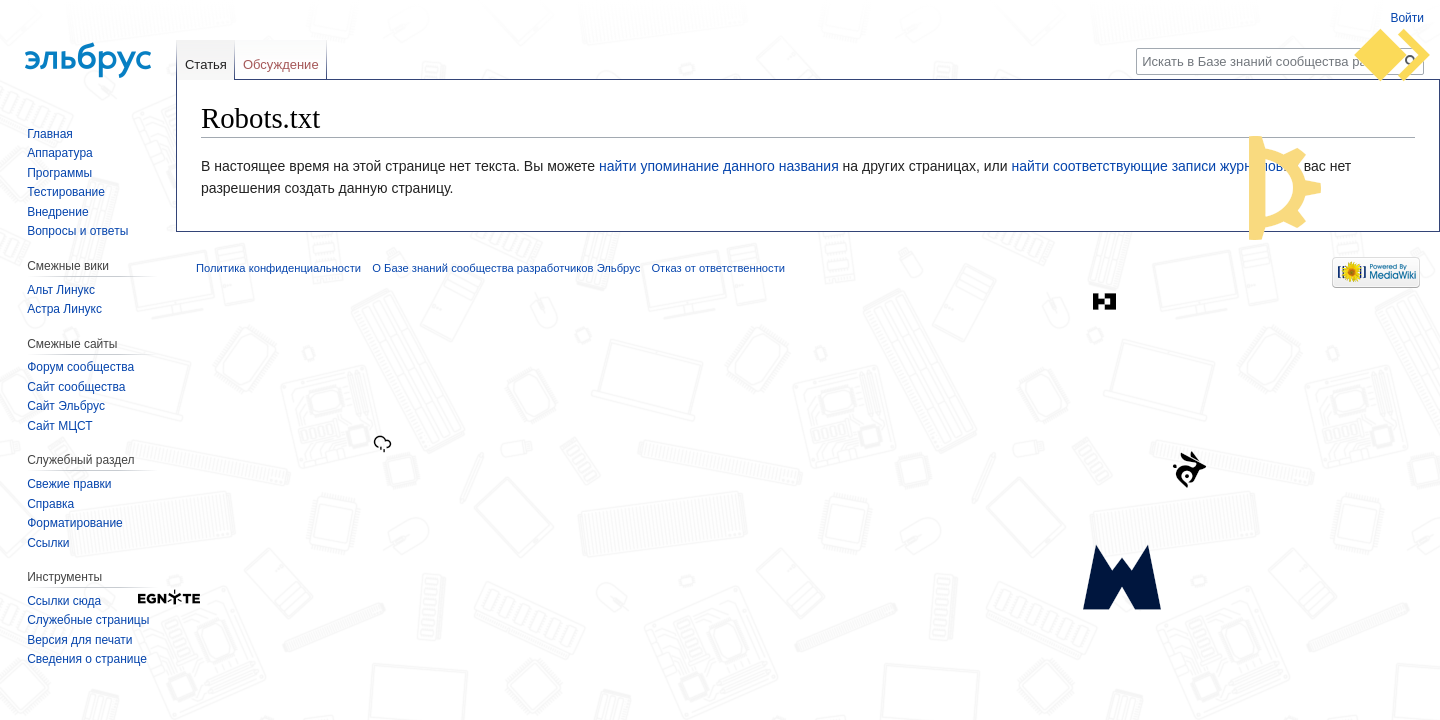 The image size is (1440, 720). Describe the element at coordinates (1122, 577) in the screenshot. I see `wgpu graphics library logo` at that location.